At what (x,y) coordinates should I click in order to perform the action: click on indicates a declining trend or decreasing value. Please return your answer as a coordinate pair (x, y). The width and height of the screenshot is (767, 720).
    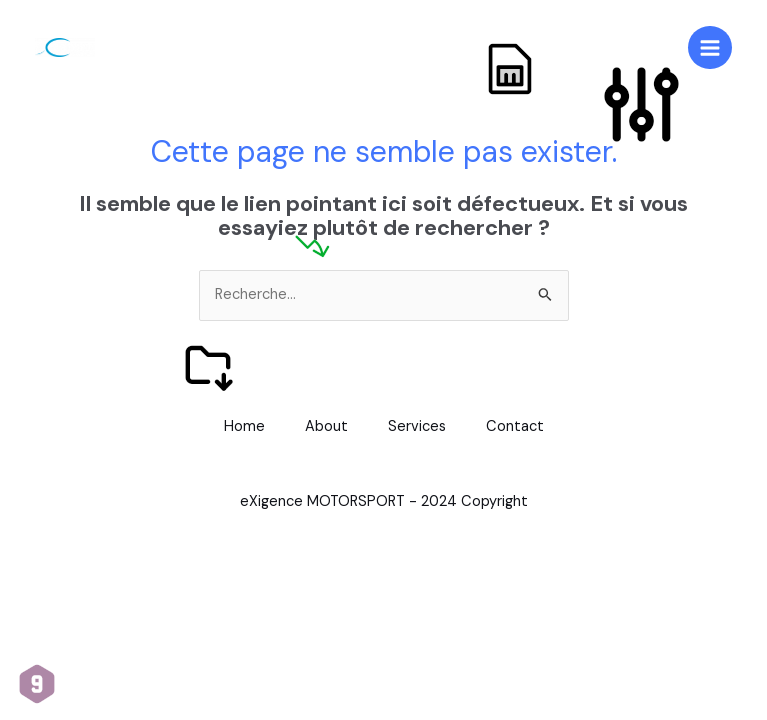
    Looking at the image, I should click on (312, 246).